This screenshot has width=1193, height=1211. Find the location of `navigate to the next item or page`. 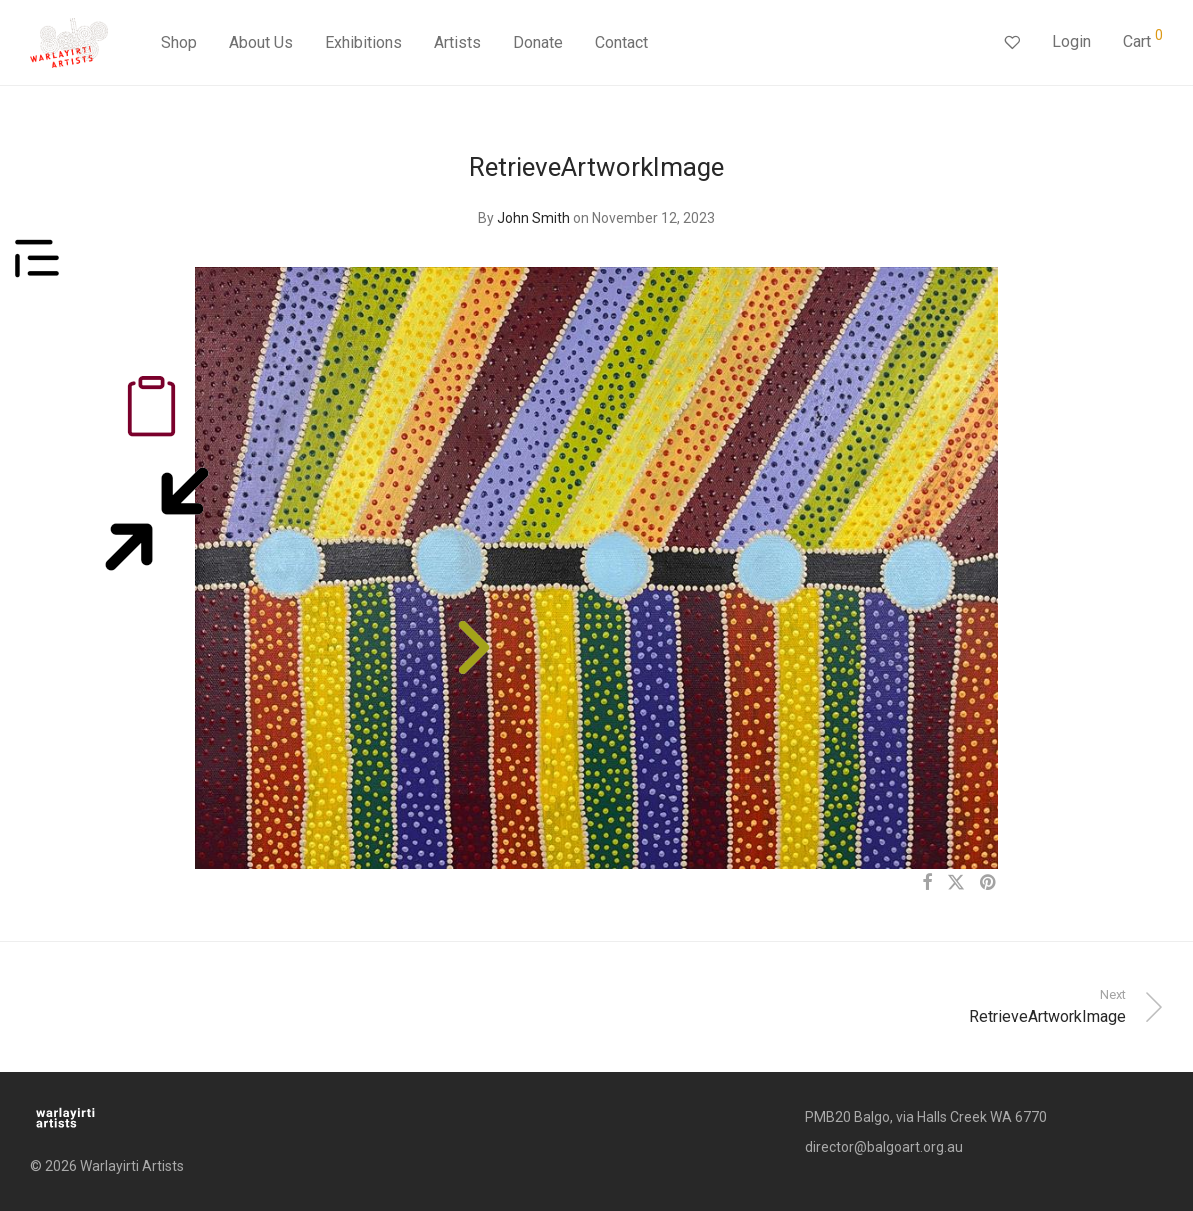

navigate to the next item or page is located at coordinates (469, 647).